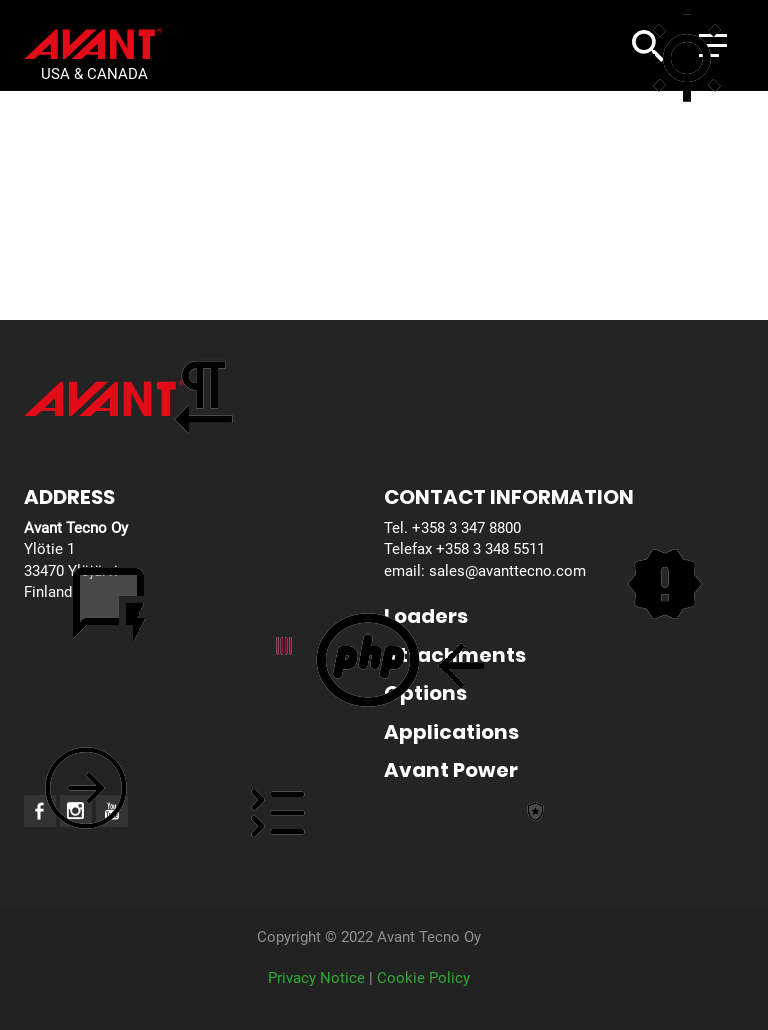  I want to click on indicates php programming language or technology, so click(368, 660).